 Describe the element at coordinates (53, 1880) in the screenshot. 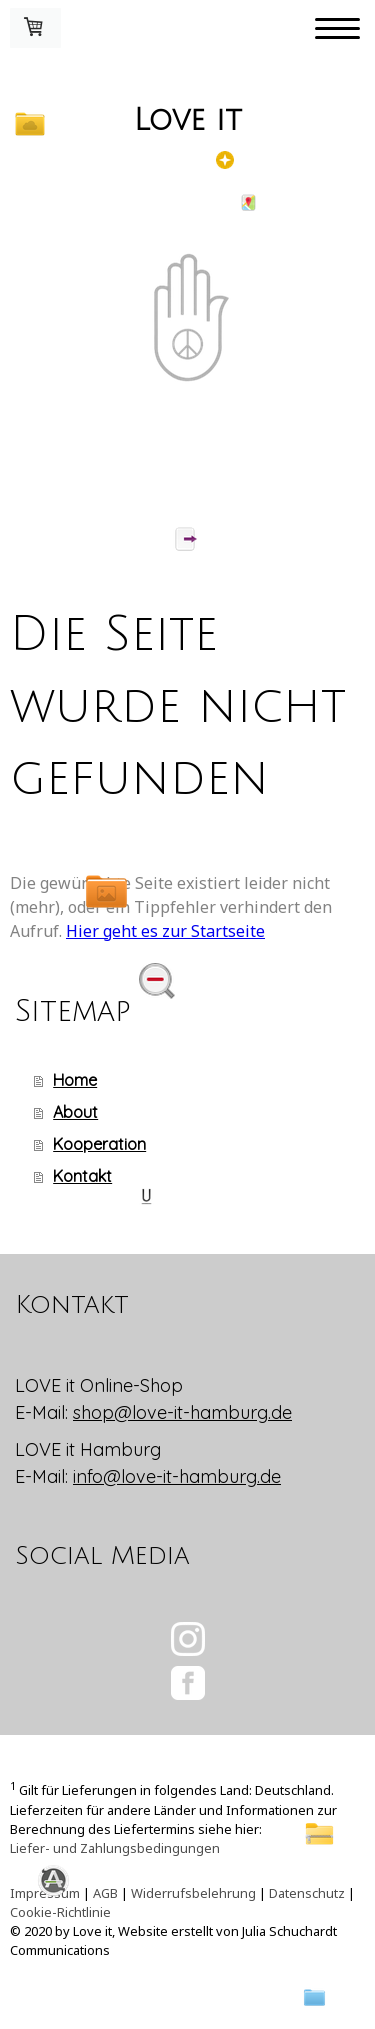

I see `check for available software updates` at that location.